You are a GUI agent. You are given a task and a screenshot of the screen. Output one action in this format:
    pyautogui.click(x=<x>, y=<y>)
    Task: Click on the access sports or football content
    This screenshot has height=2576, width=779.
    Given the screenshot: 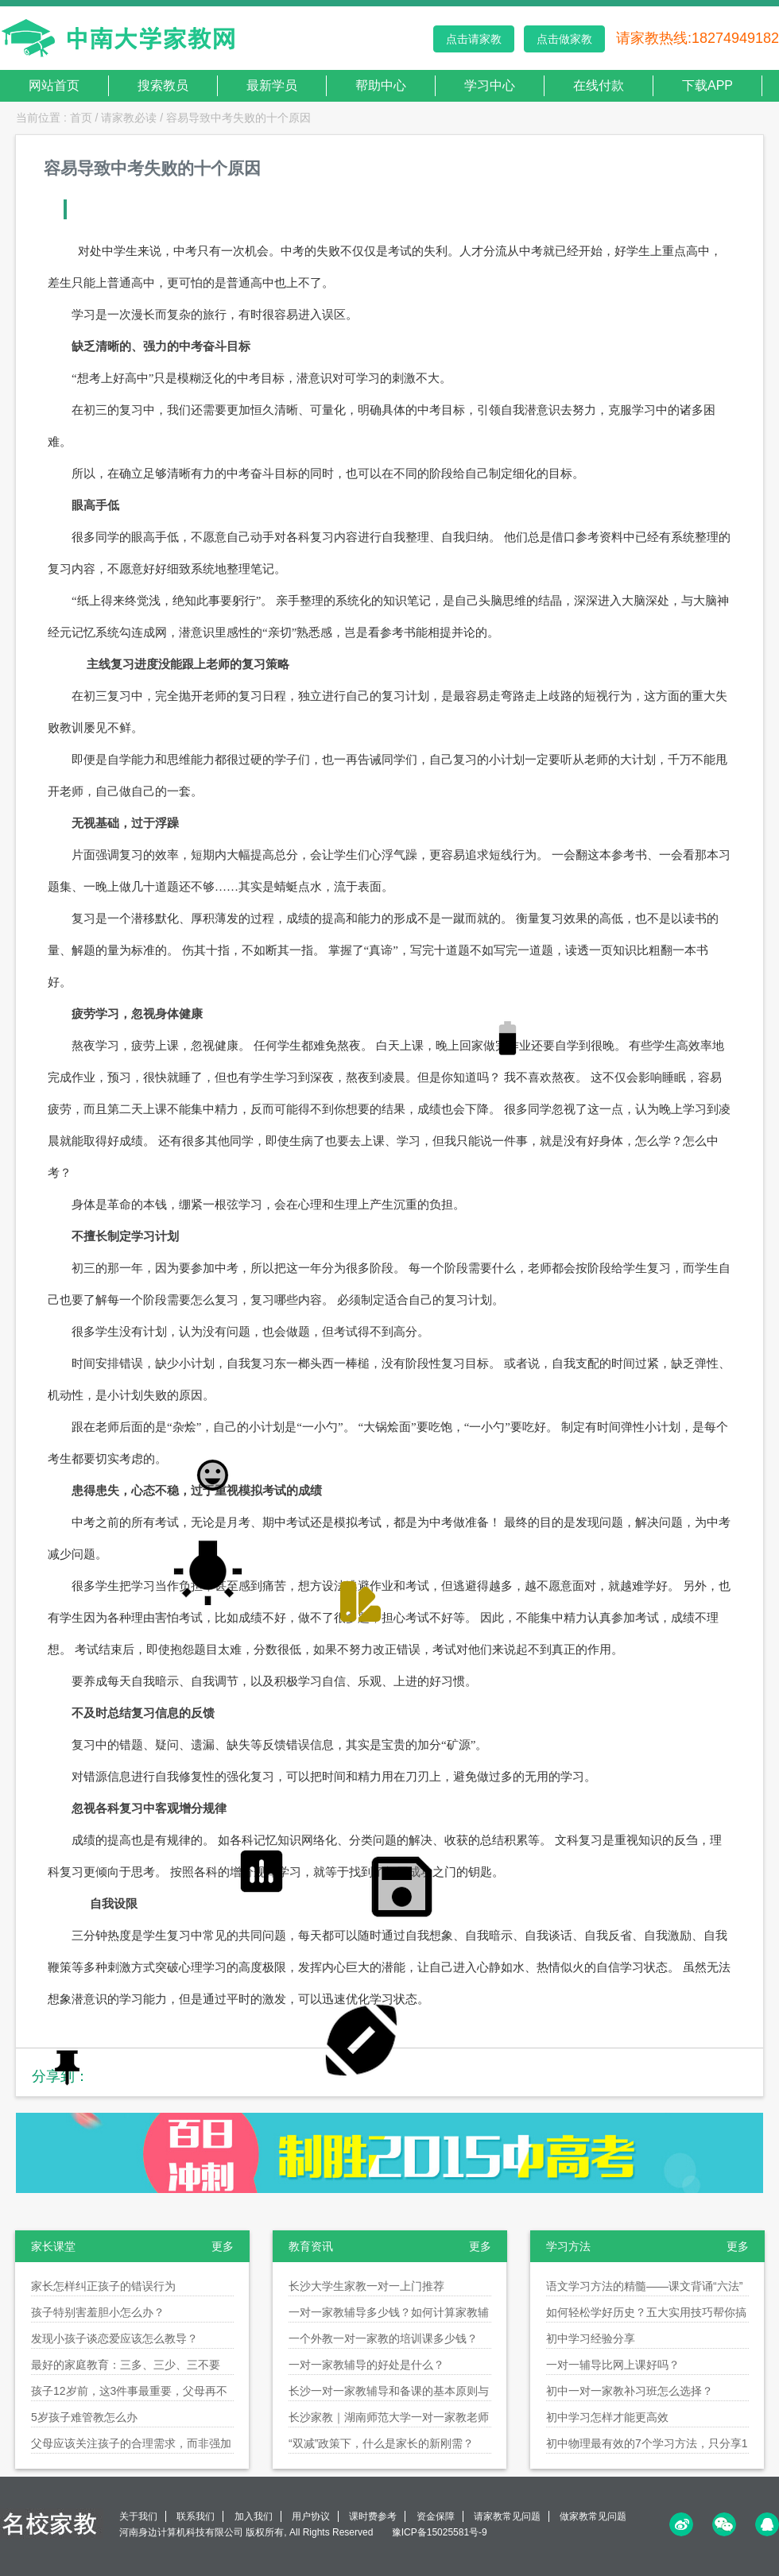 What is the action you would take?
    pyautogui.click(x=361, y=2040)
    